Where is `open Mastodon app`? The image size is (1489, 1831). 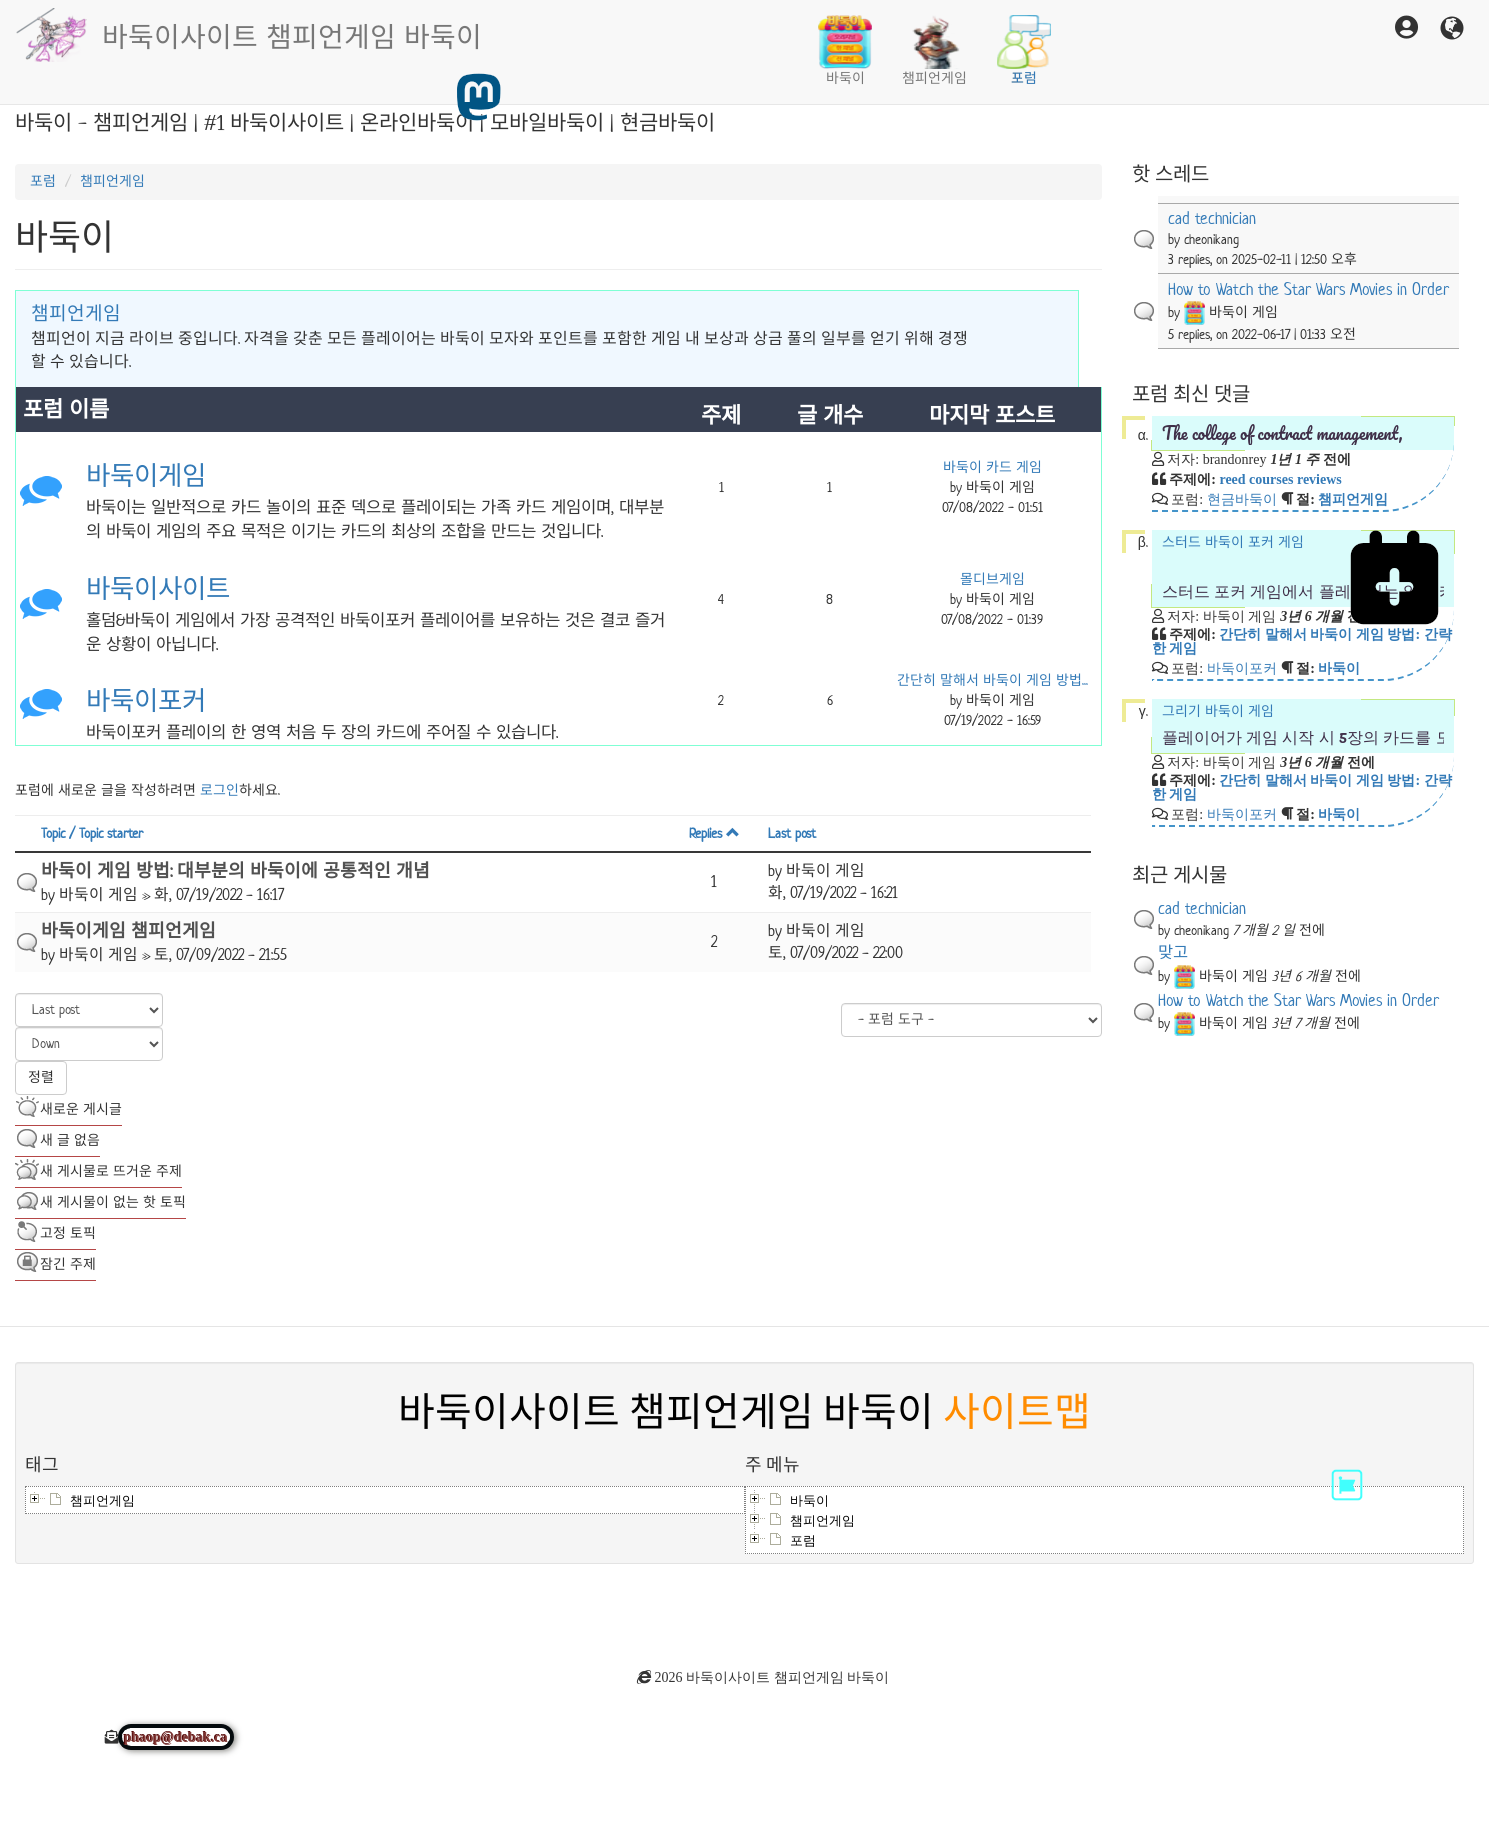 open Mastodon app is located at coordinates (478, 97).